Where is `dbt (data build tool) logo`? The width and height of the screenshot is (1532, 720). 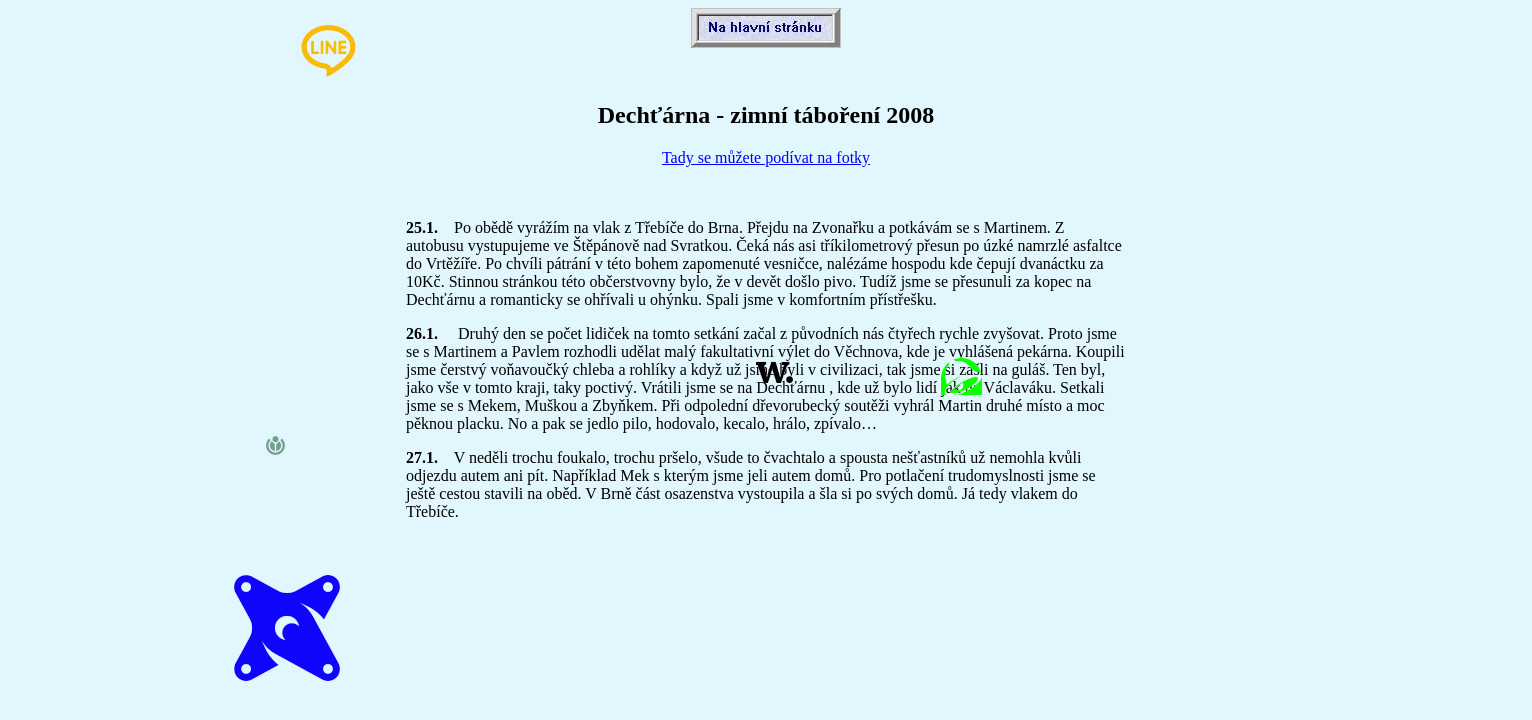 dbt (data build tool) logo is located at coordinates (287, 628).